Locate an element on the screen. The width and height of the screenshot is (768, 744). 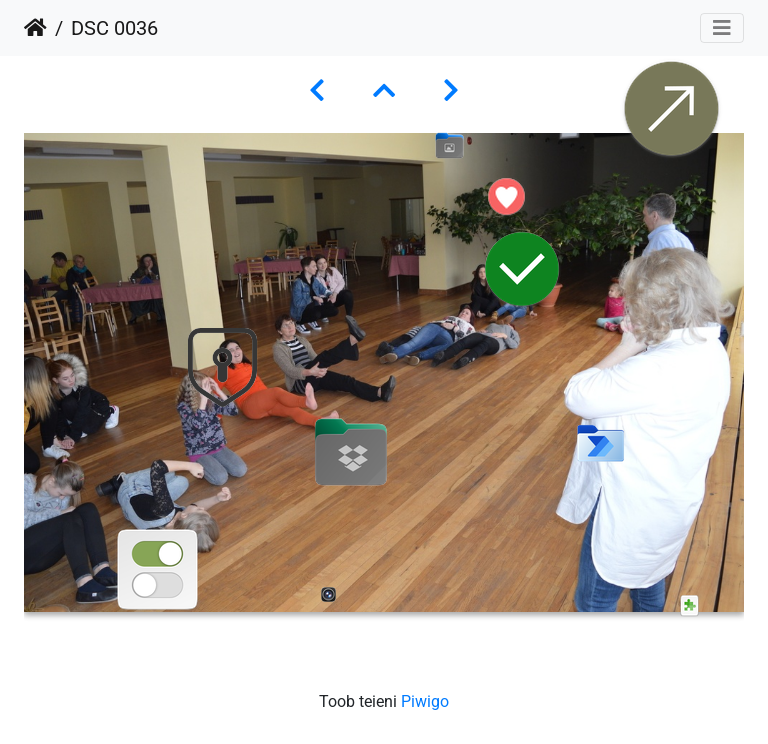
open your Dropbox synced folder is located at coordinates (351, 452).